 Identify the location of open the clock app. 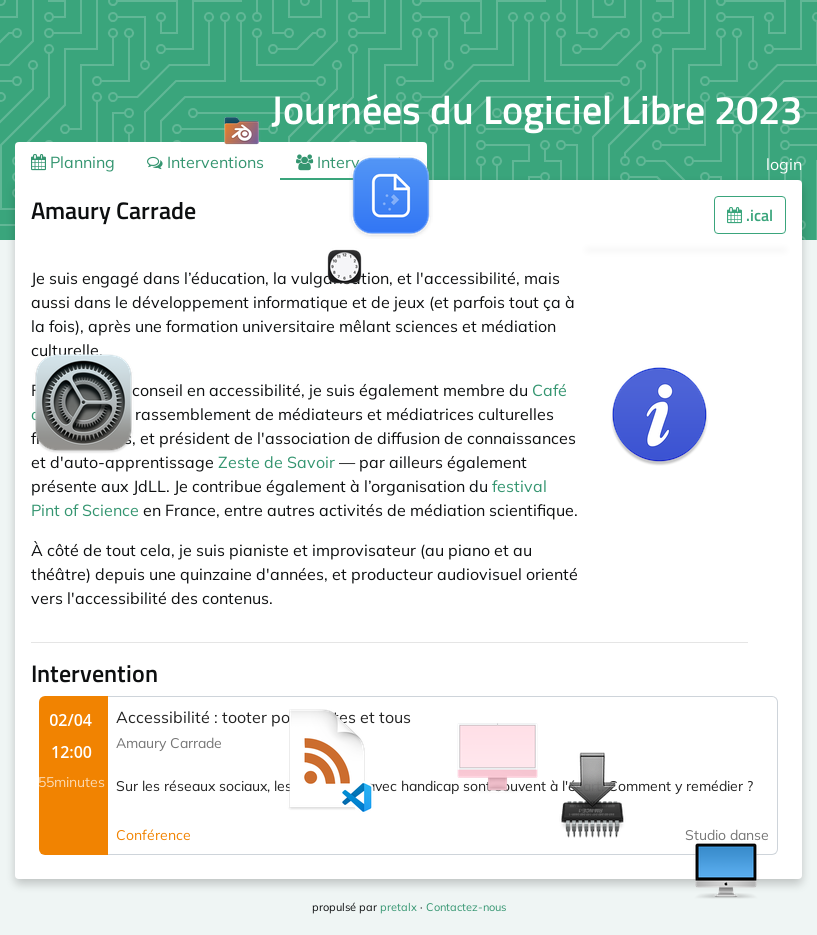
(344, 266).